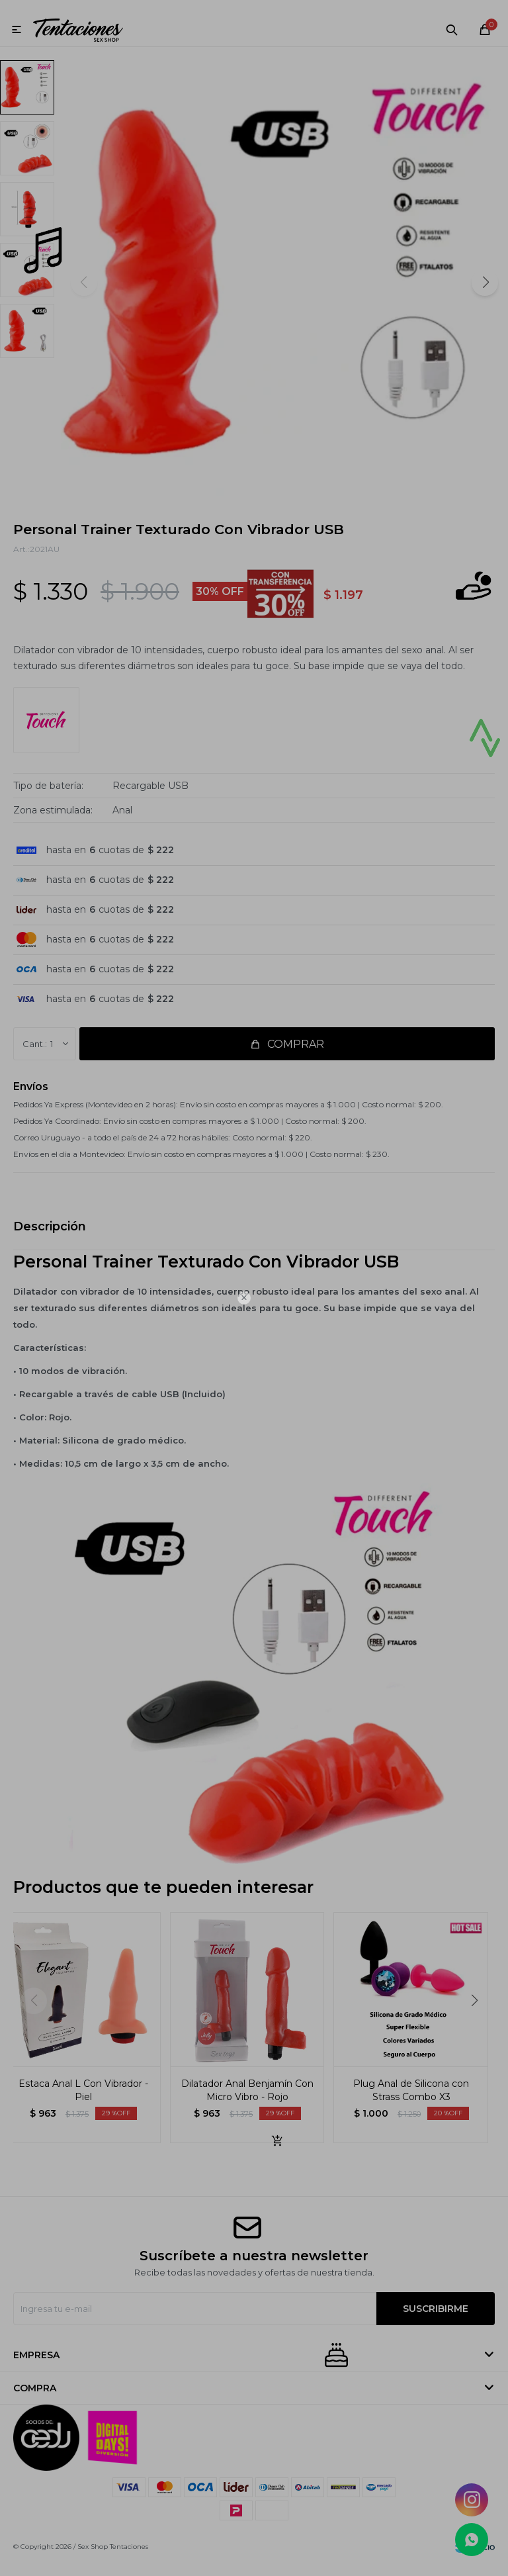 This screenshot has width=508, height=2576. Describe the element at coordinates (44, 250) in the screenshot. I see `access music or audio player` at that location.